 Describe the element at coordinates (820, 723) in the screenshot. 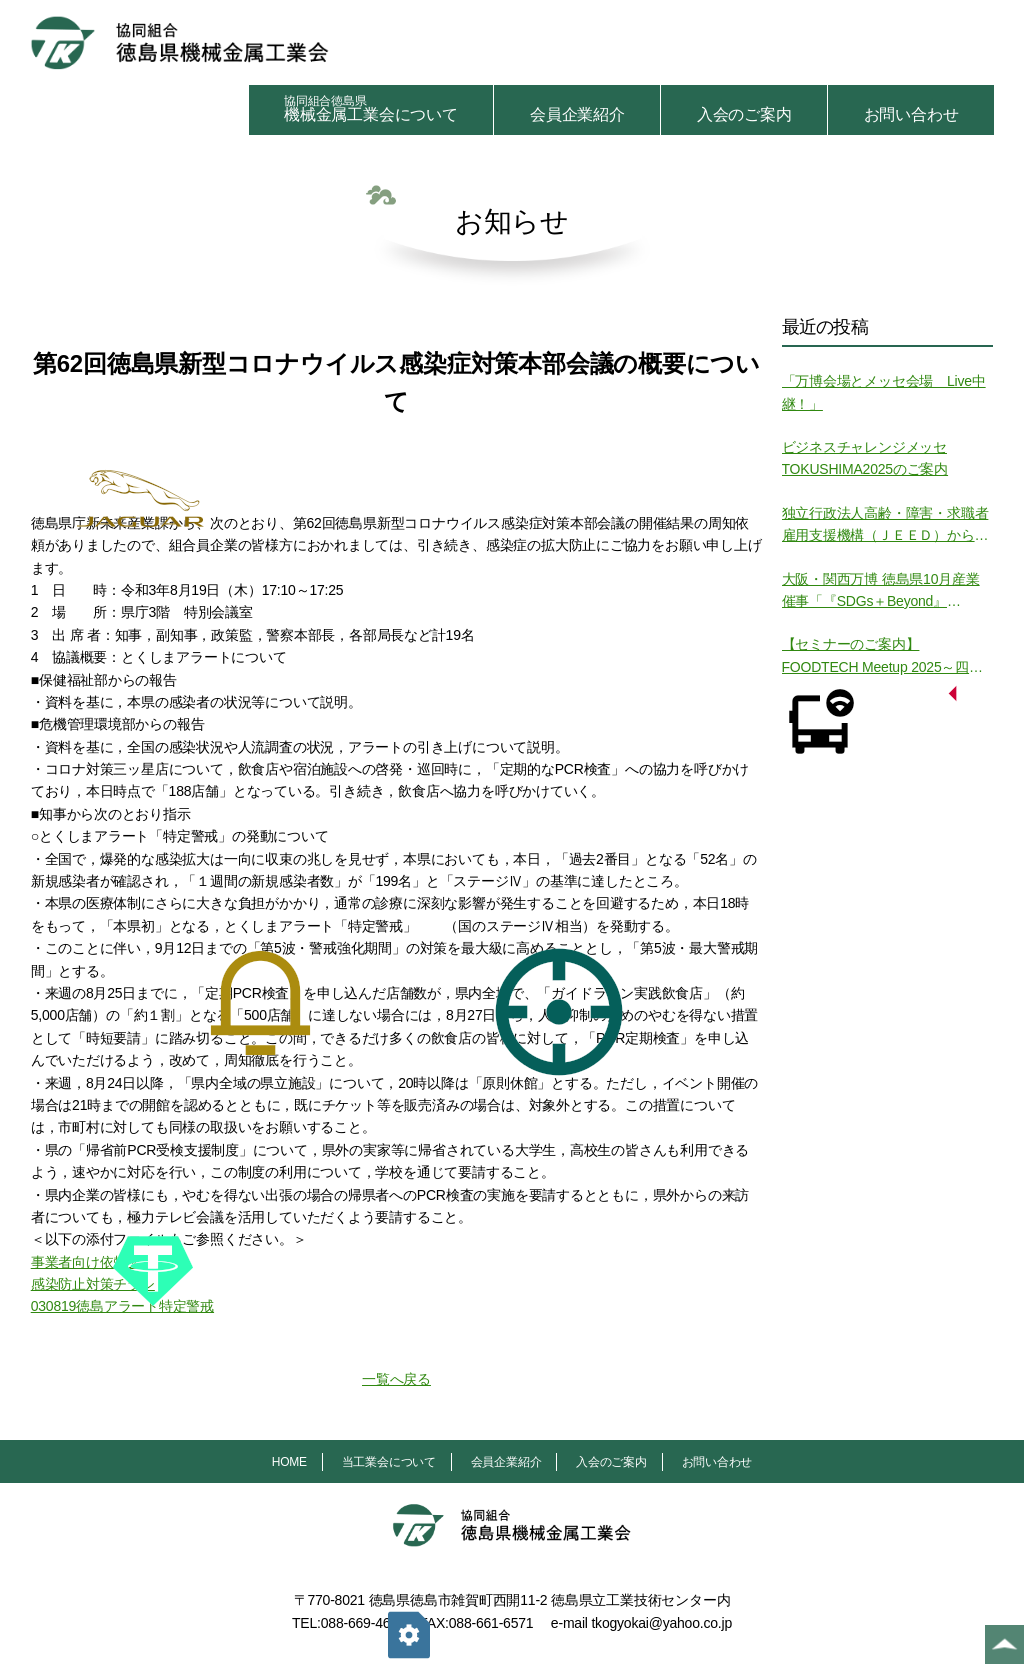

I see `indicates bus has wifi available` at that location.